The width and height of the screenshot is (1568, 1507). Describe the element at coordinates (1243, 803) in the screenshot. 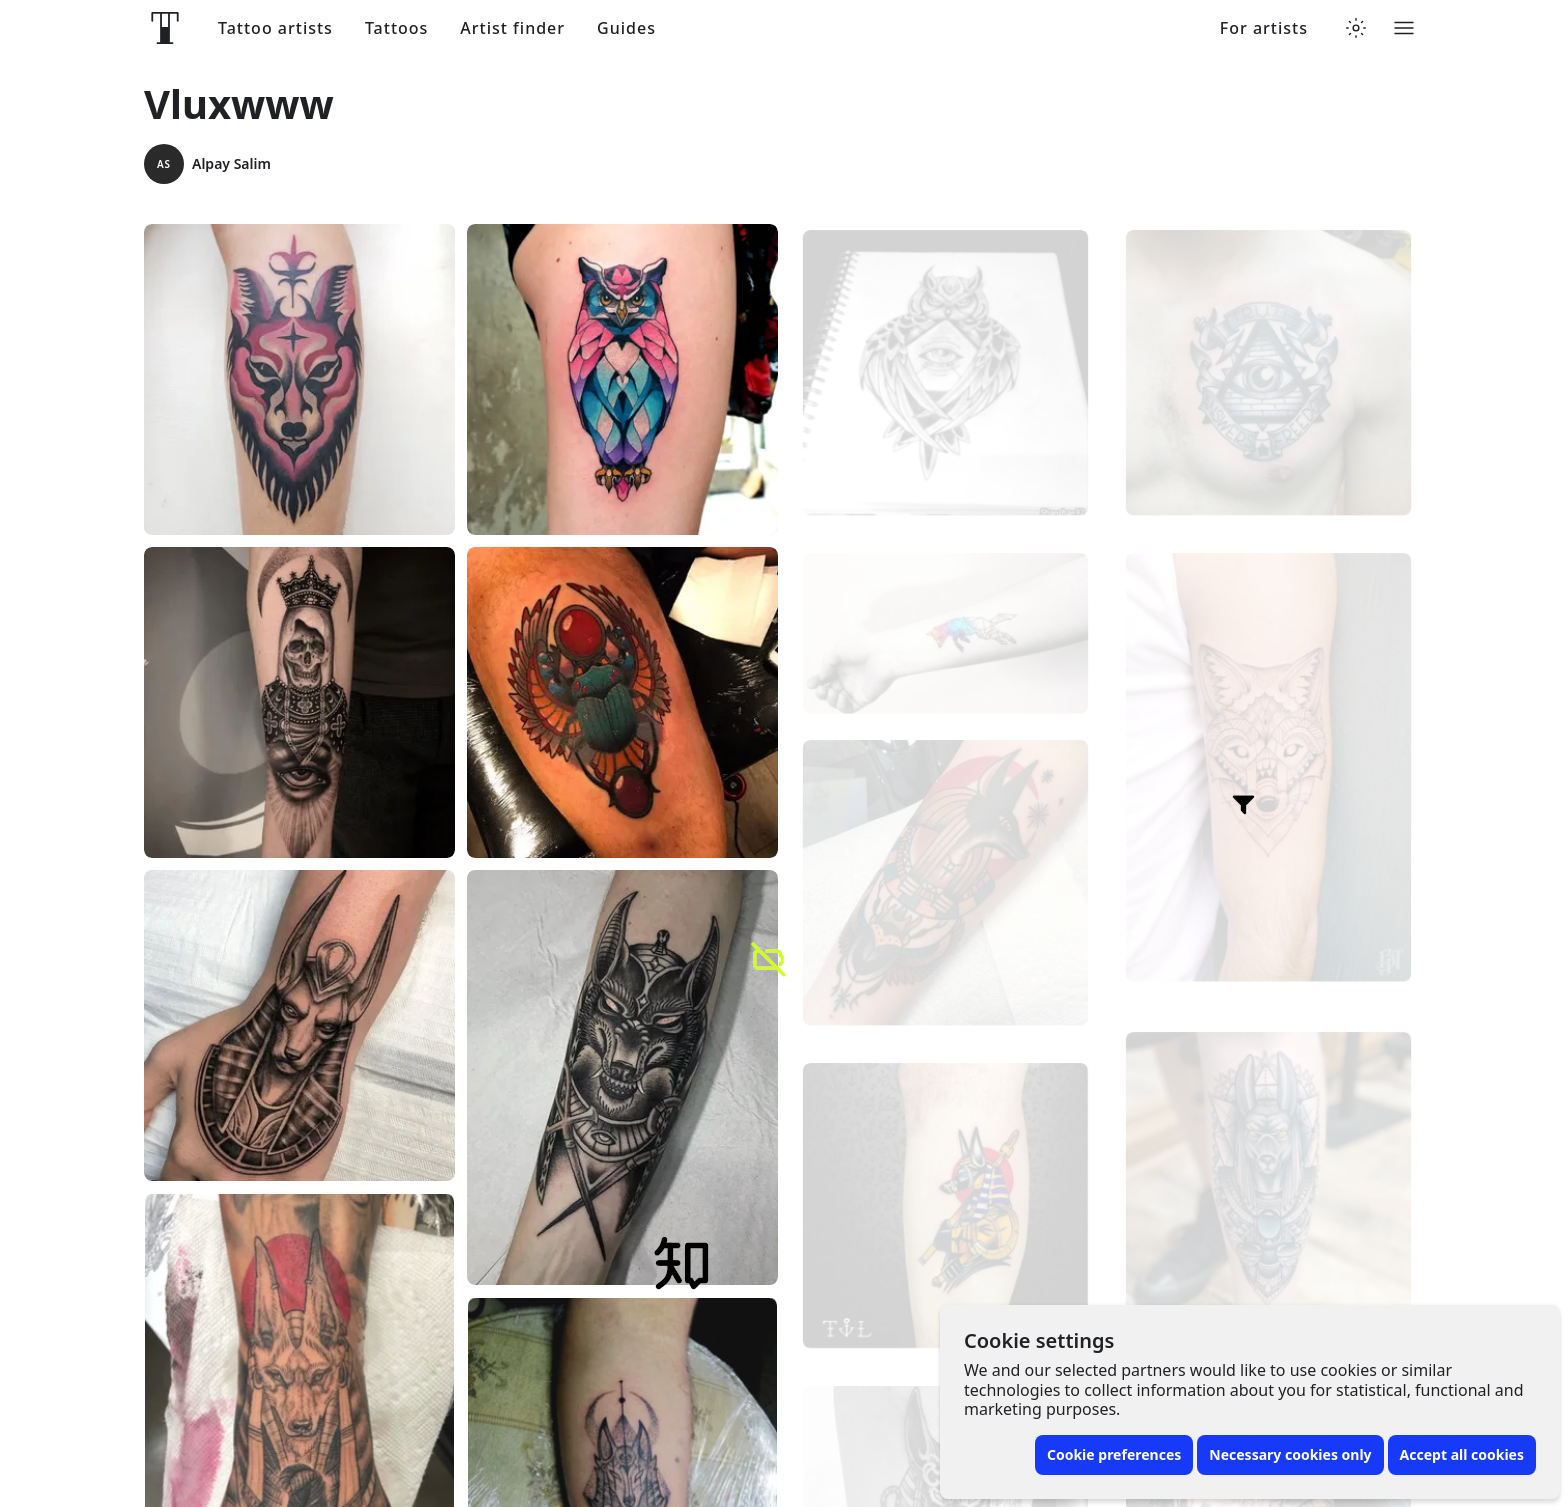

I see `filter or sort content` at that location.